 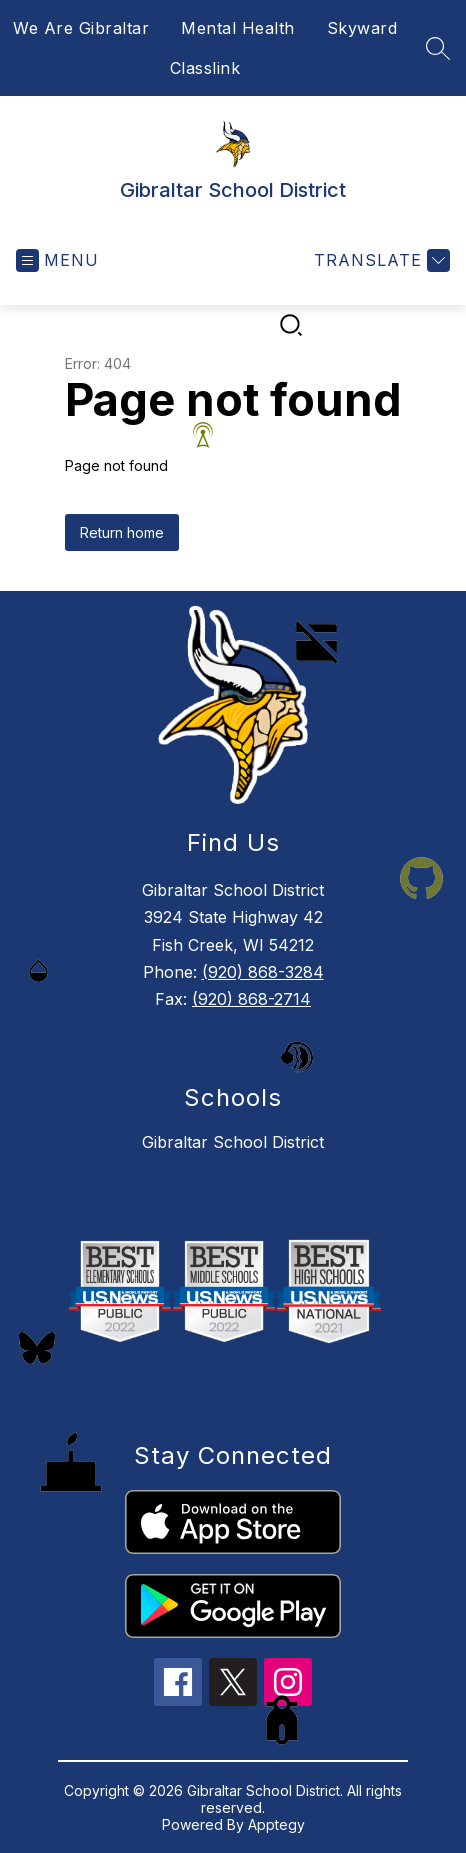 What do you see at coordinates (297, 1057) in the screenshot?
I see `open TeamSpeak voice chat application` at bounding box center [297, 1057].